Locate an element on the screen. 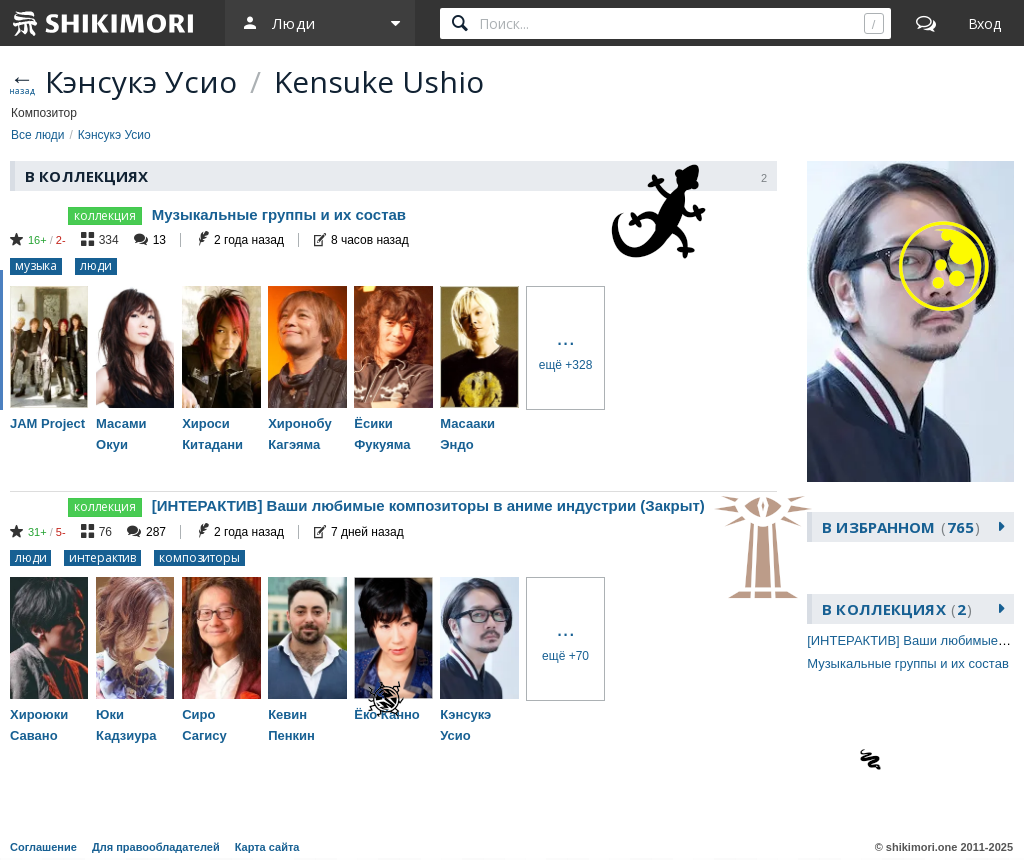 The height and width of the screenshot is (860, 1024). indicates an unstable or volatile item in inventory is located at coordinates (386, 699).